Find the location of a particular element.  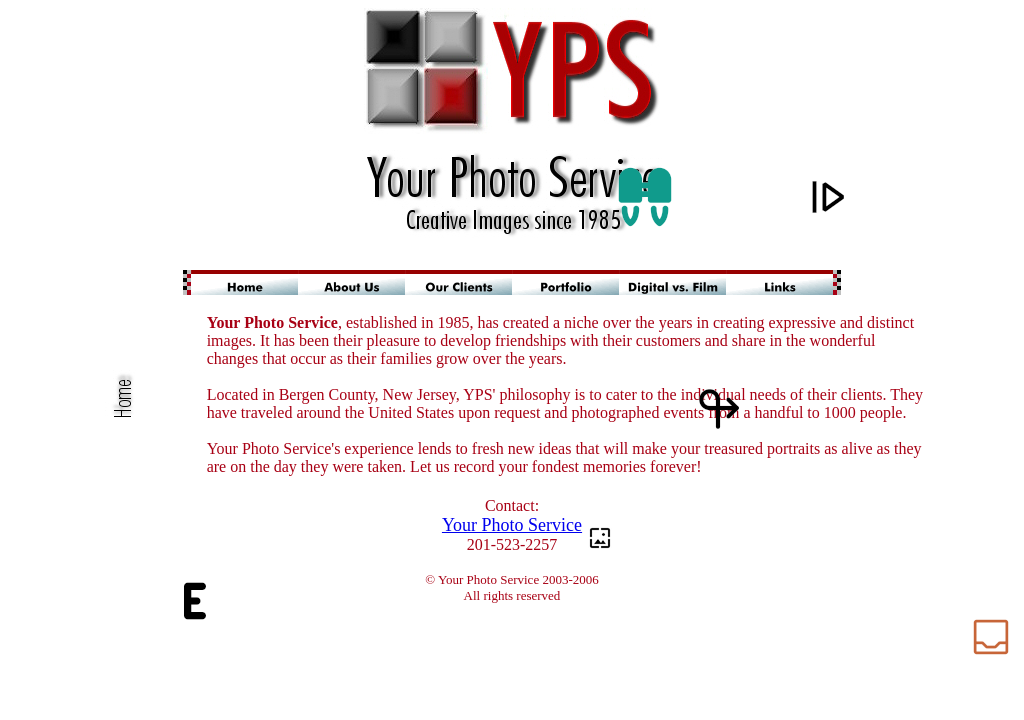

activate boost or turbo mode is located at coordinates (645, 197).